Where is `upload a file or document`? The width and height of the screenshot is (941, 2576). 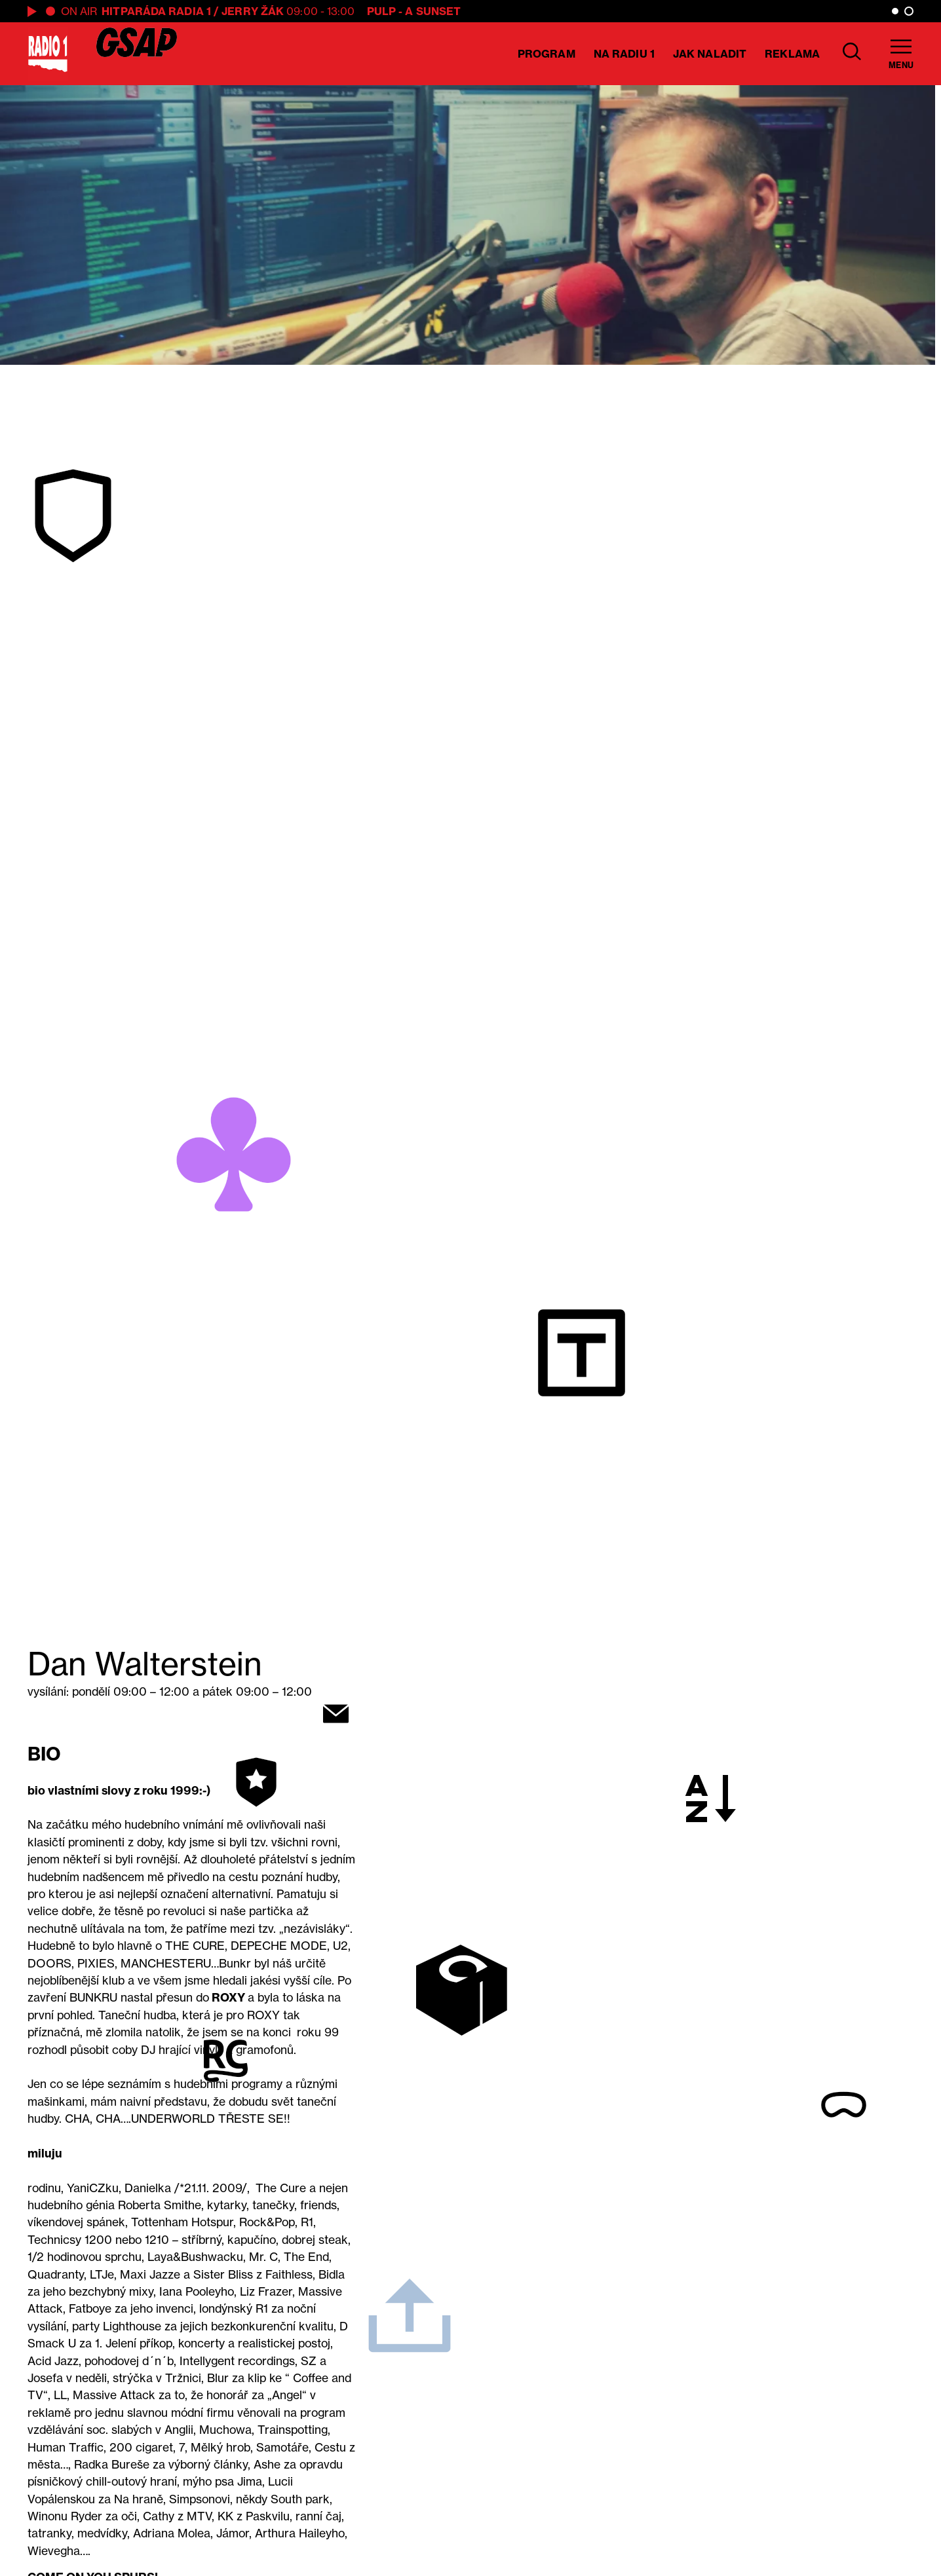 upload a file or document is located at coordinates (410, 2315).